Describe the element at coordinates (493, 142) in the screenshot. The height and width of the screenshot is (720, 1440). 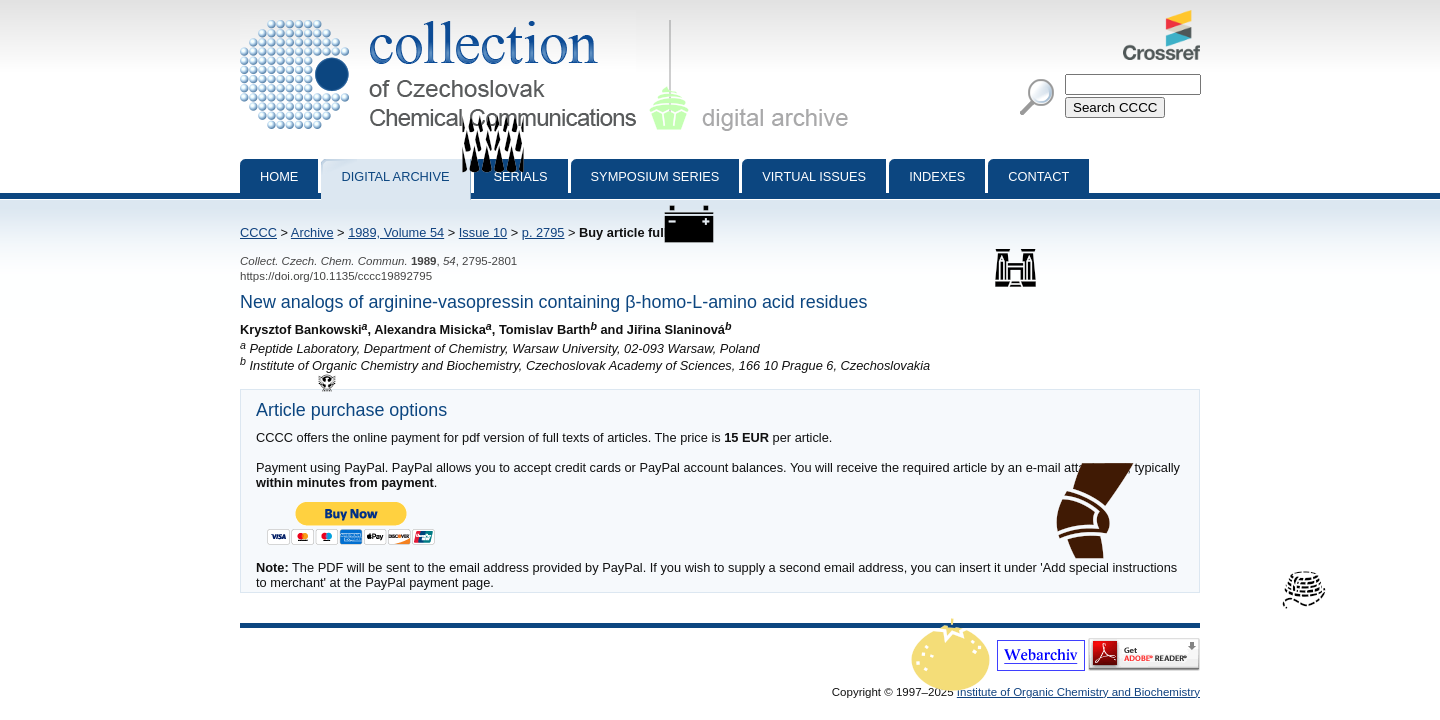
I see `indicates a spike trap or hazard zone` at that location.